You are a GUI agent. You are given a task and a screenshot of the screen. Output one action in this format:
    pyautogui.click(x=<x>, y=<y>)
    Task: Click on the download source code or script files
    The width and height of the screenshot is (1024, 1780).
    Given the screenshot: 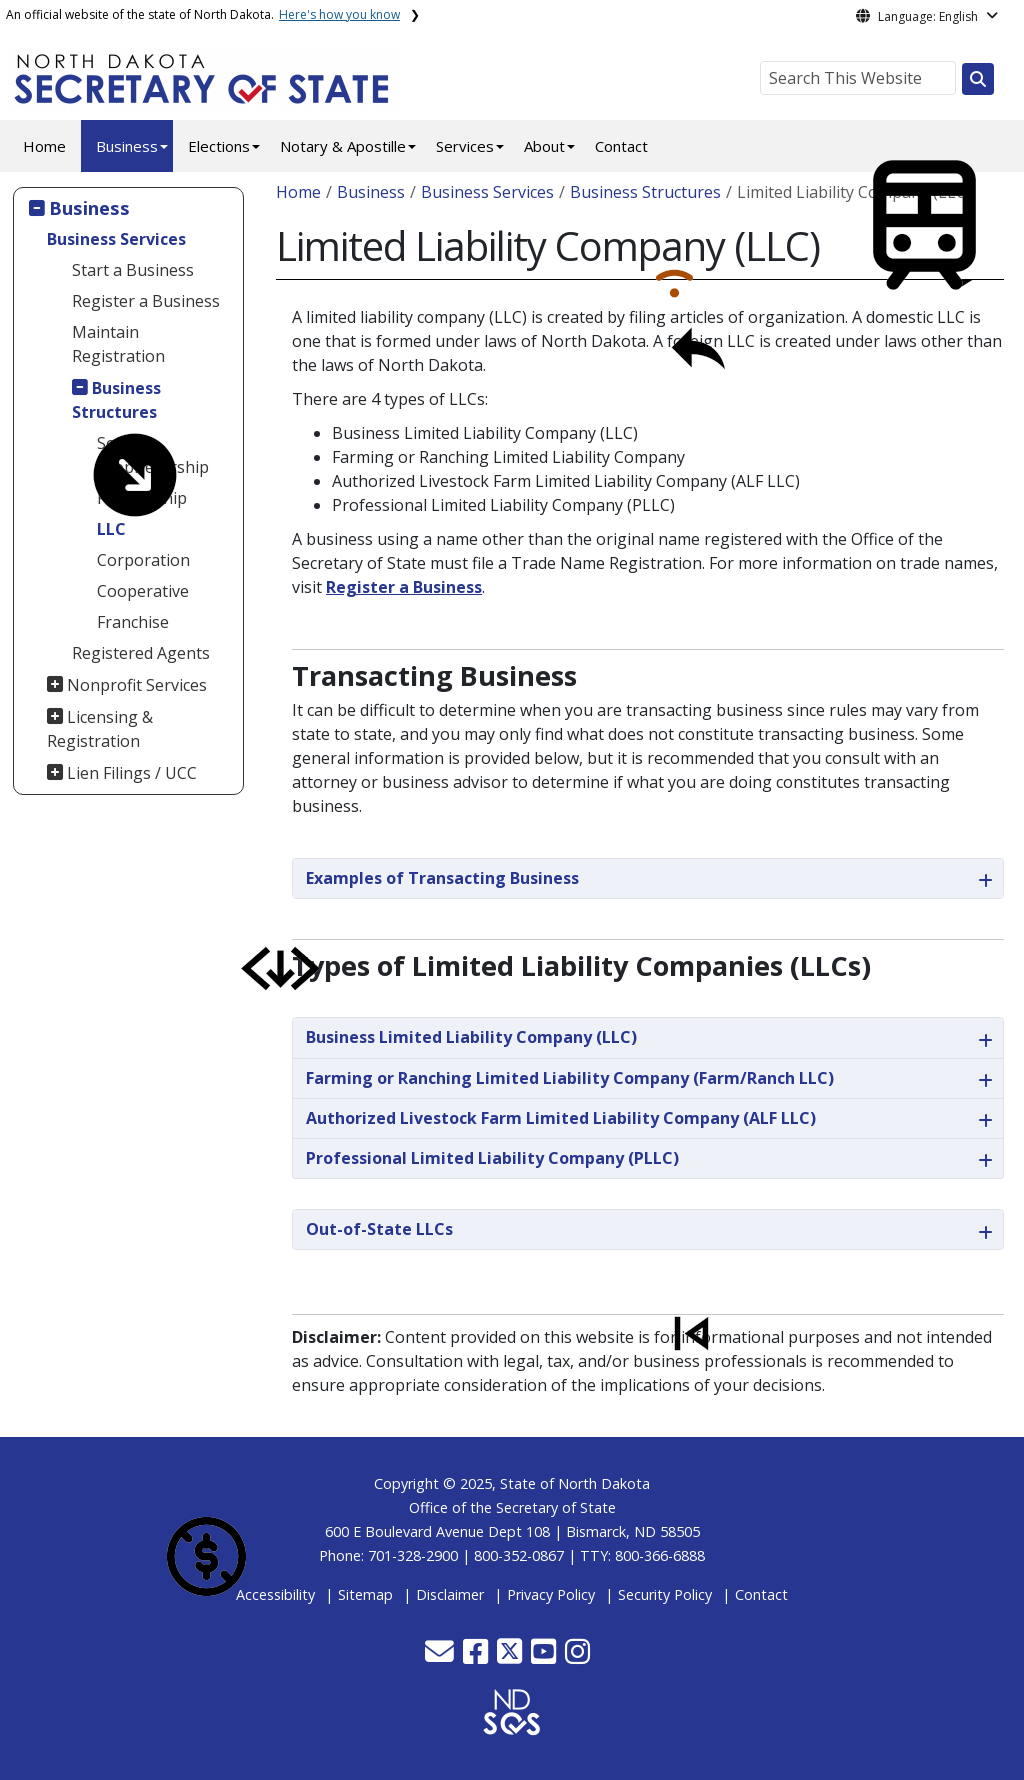 What is the action you would take?
    pyautogui.click(x=280, y=968)
    